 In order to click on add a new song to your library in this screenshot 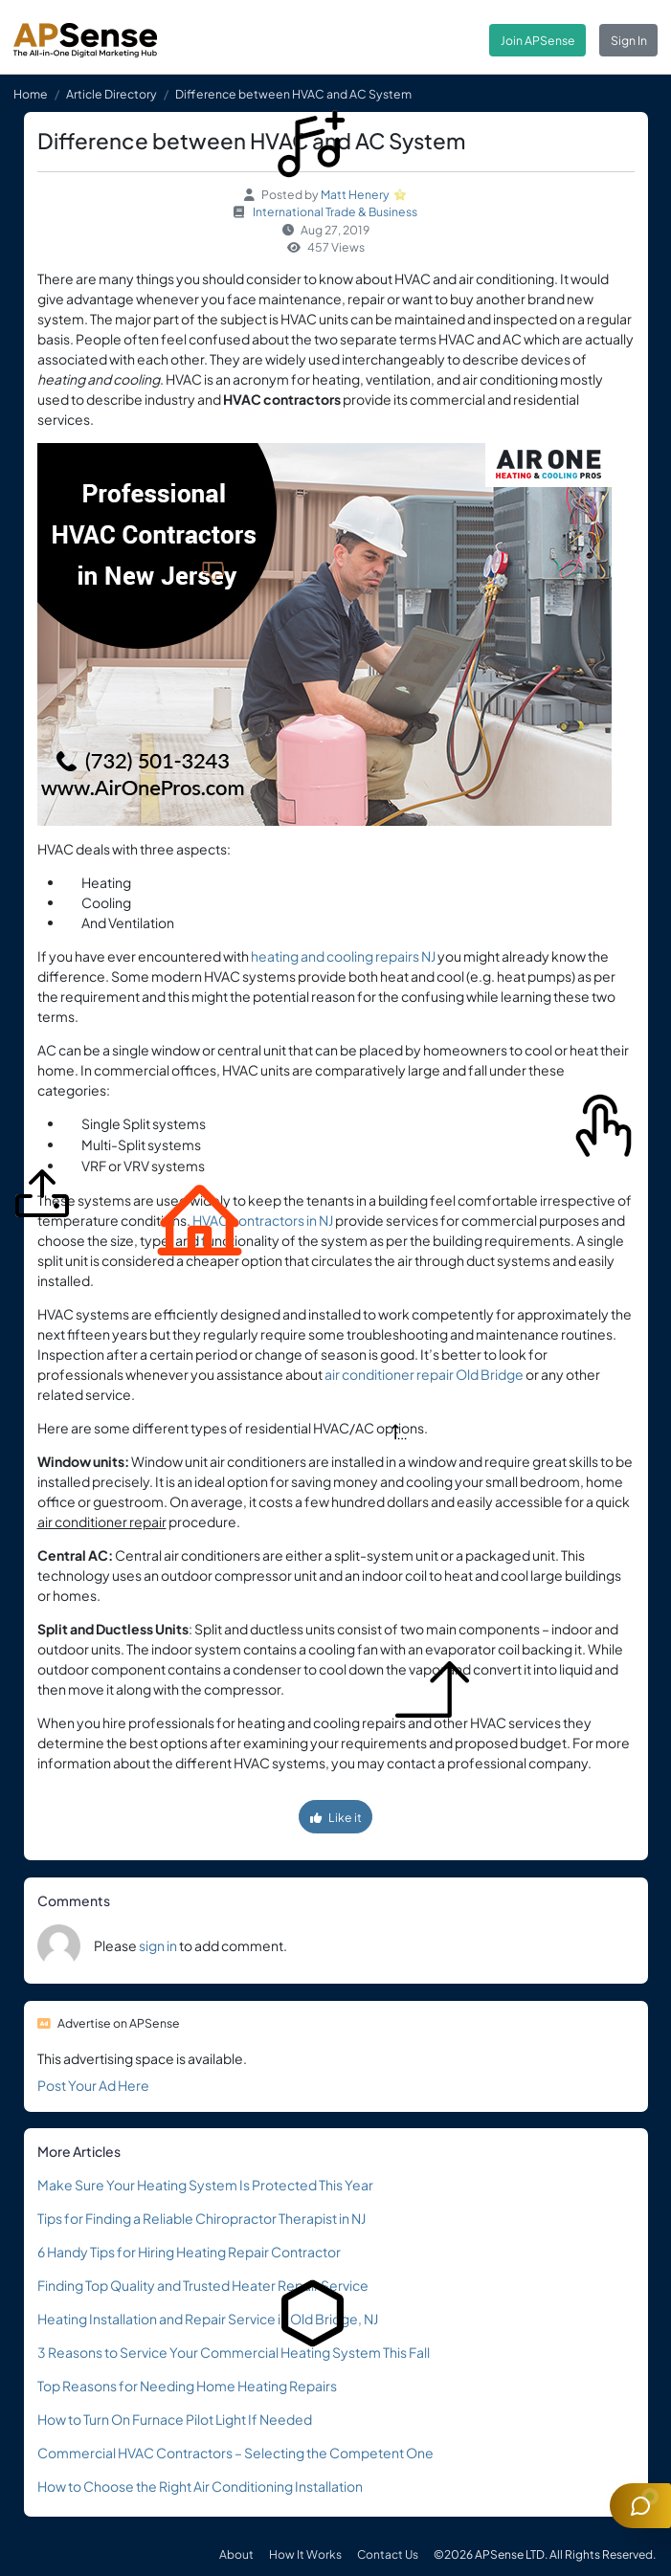, I will do `click(312, 144)`.